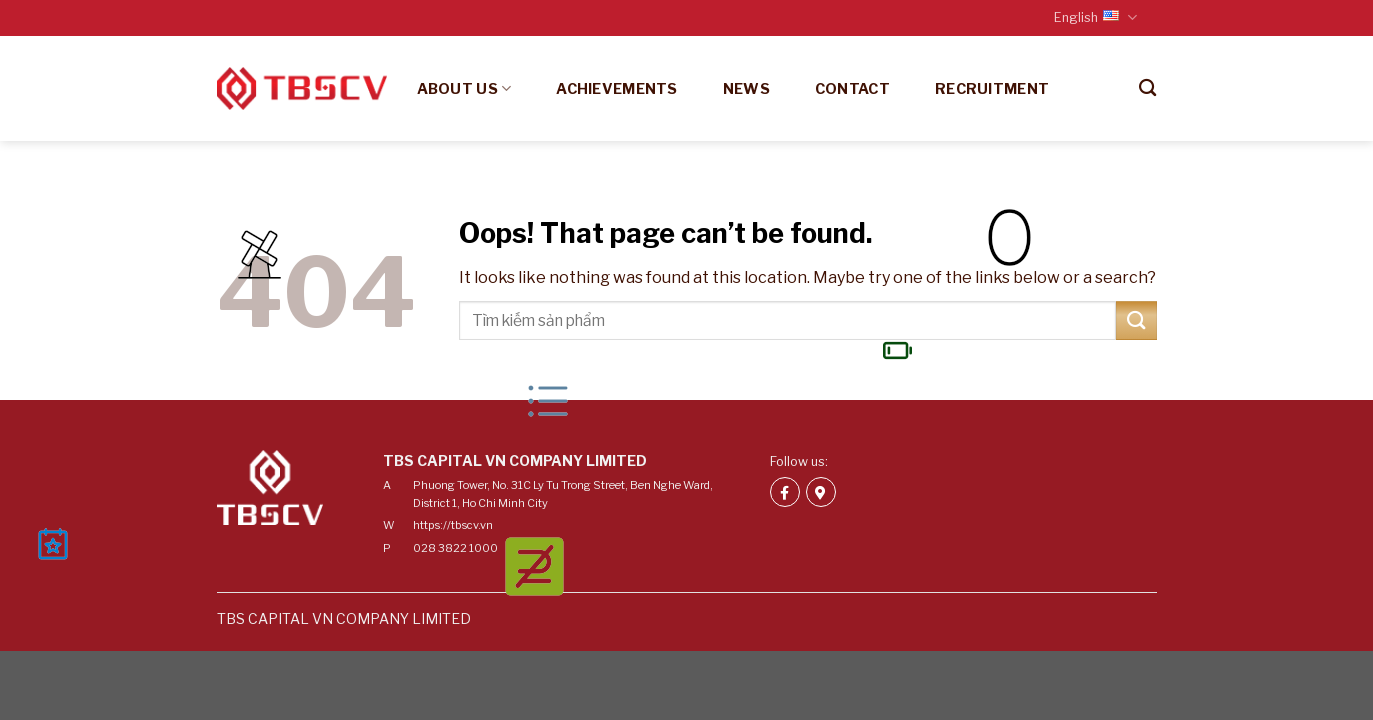 The height and width of the screenshot is (720, 1373). I want to click on view items in a bulleted list format, so click(548, 401).